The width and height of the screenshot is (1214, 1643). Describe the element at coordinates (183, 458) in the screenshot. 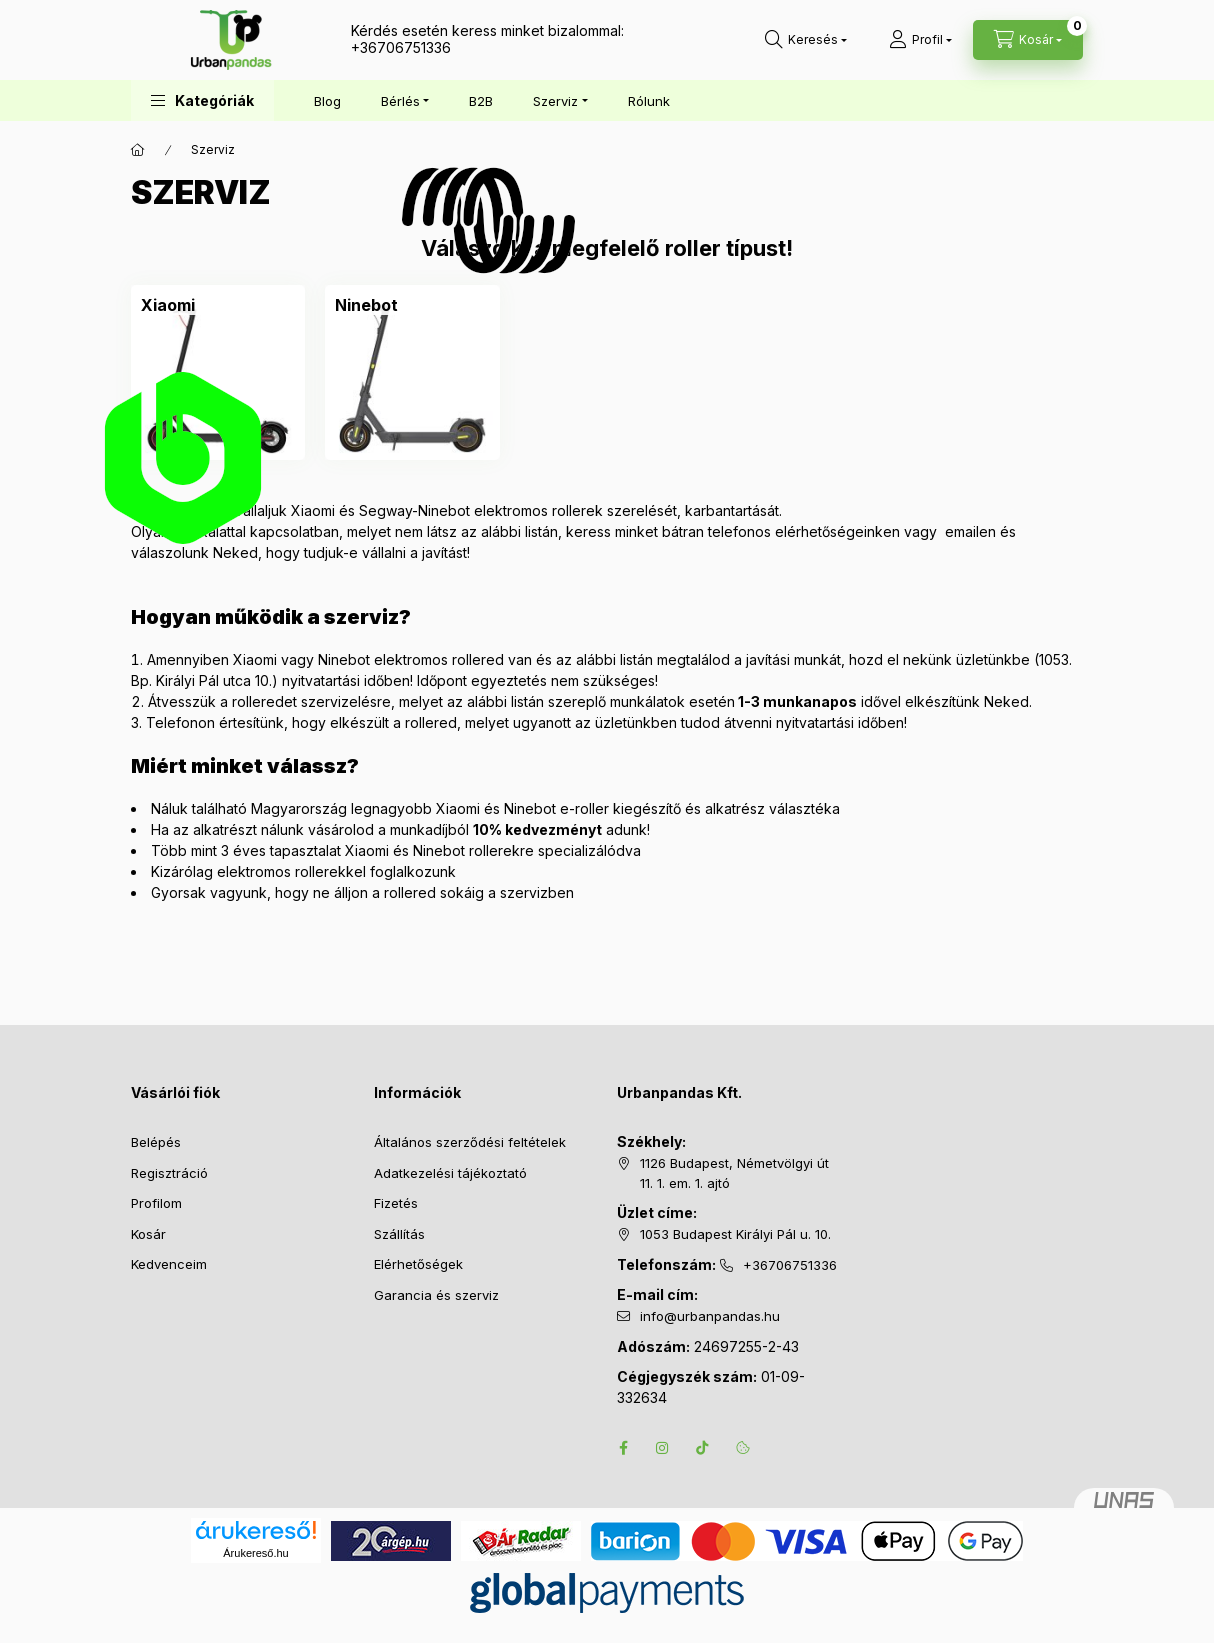

I see `open beekeeper studio database management app` at that location.